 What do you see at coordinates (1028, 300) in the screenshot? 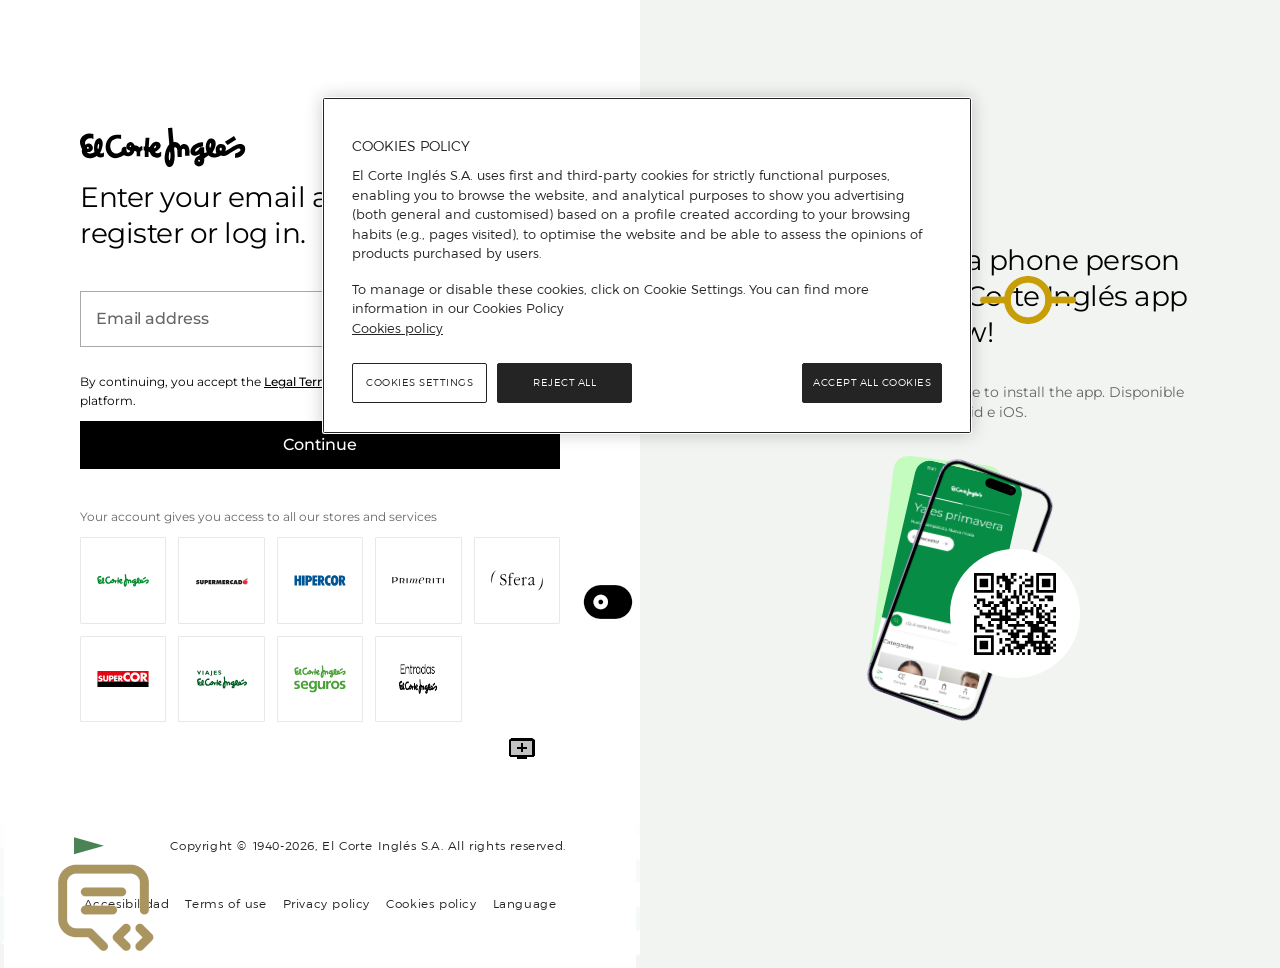
I see `view commit details in version control` at bounding box center [1028, 300].